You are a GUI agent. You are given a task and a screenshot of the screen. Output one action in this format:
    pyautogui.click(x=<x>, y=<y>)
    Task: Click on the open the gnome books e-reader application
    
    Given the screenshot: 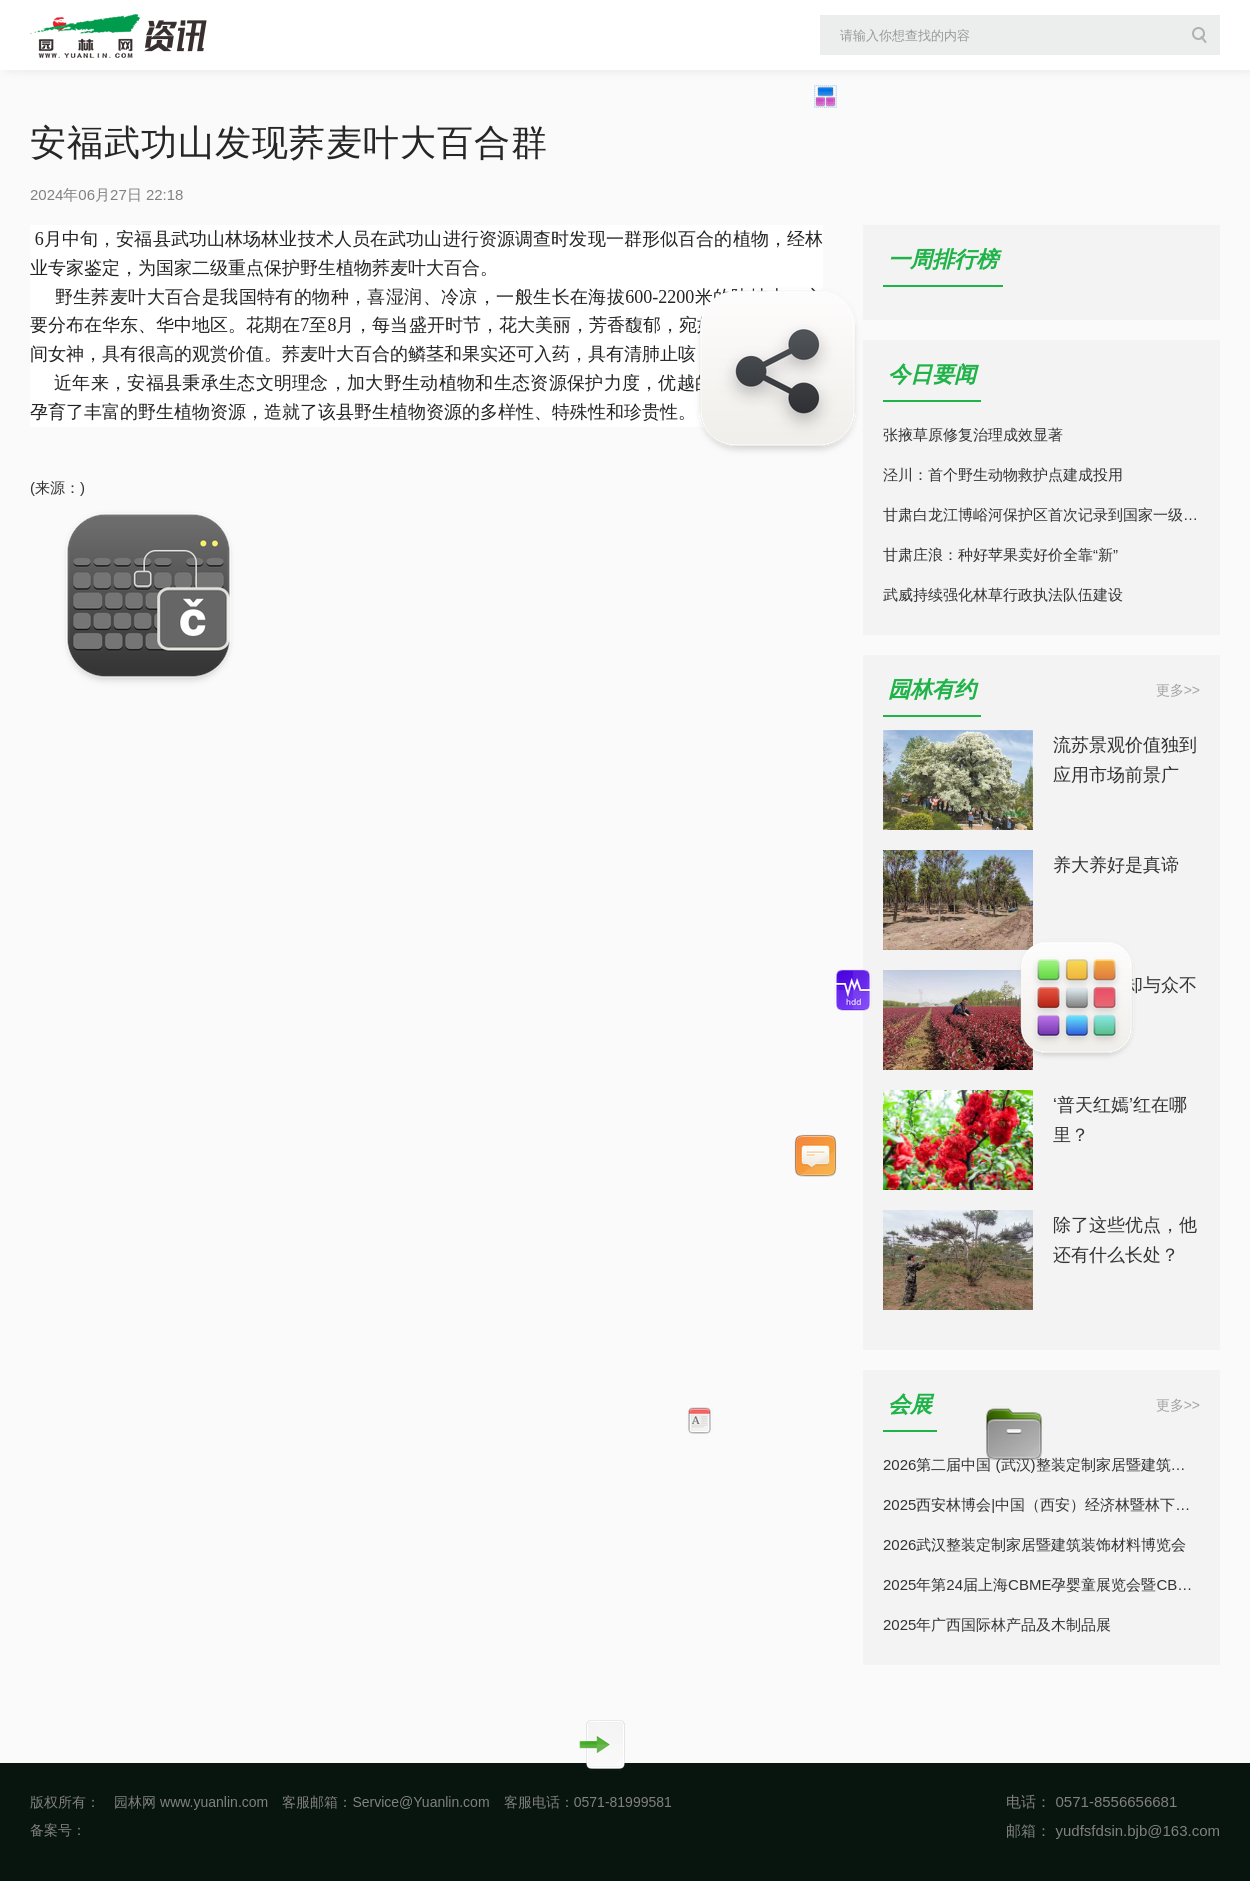 What is the action you would take?
    pyautogui.click(x=699, y=1420)
    